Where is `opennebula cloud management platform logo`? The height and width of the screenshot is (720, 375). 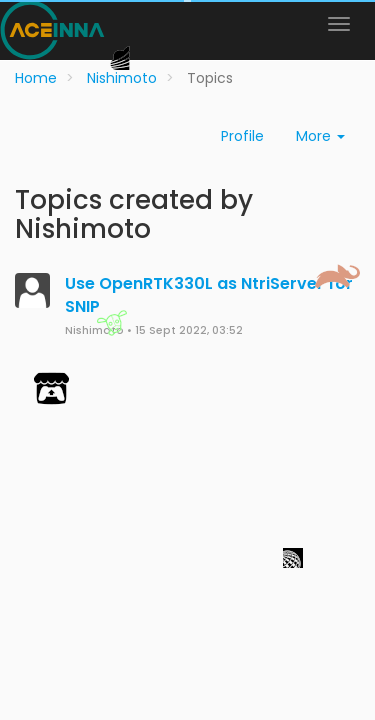
opennebula cloud management platform logo is located at coordinates (120, 58).